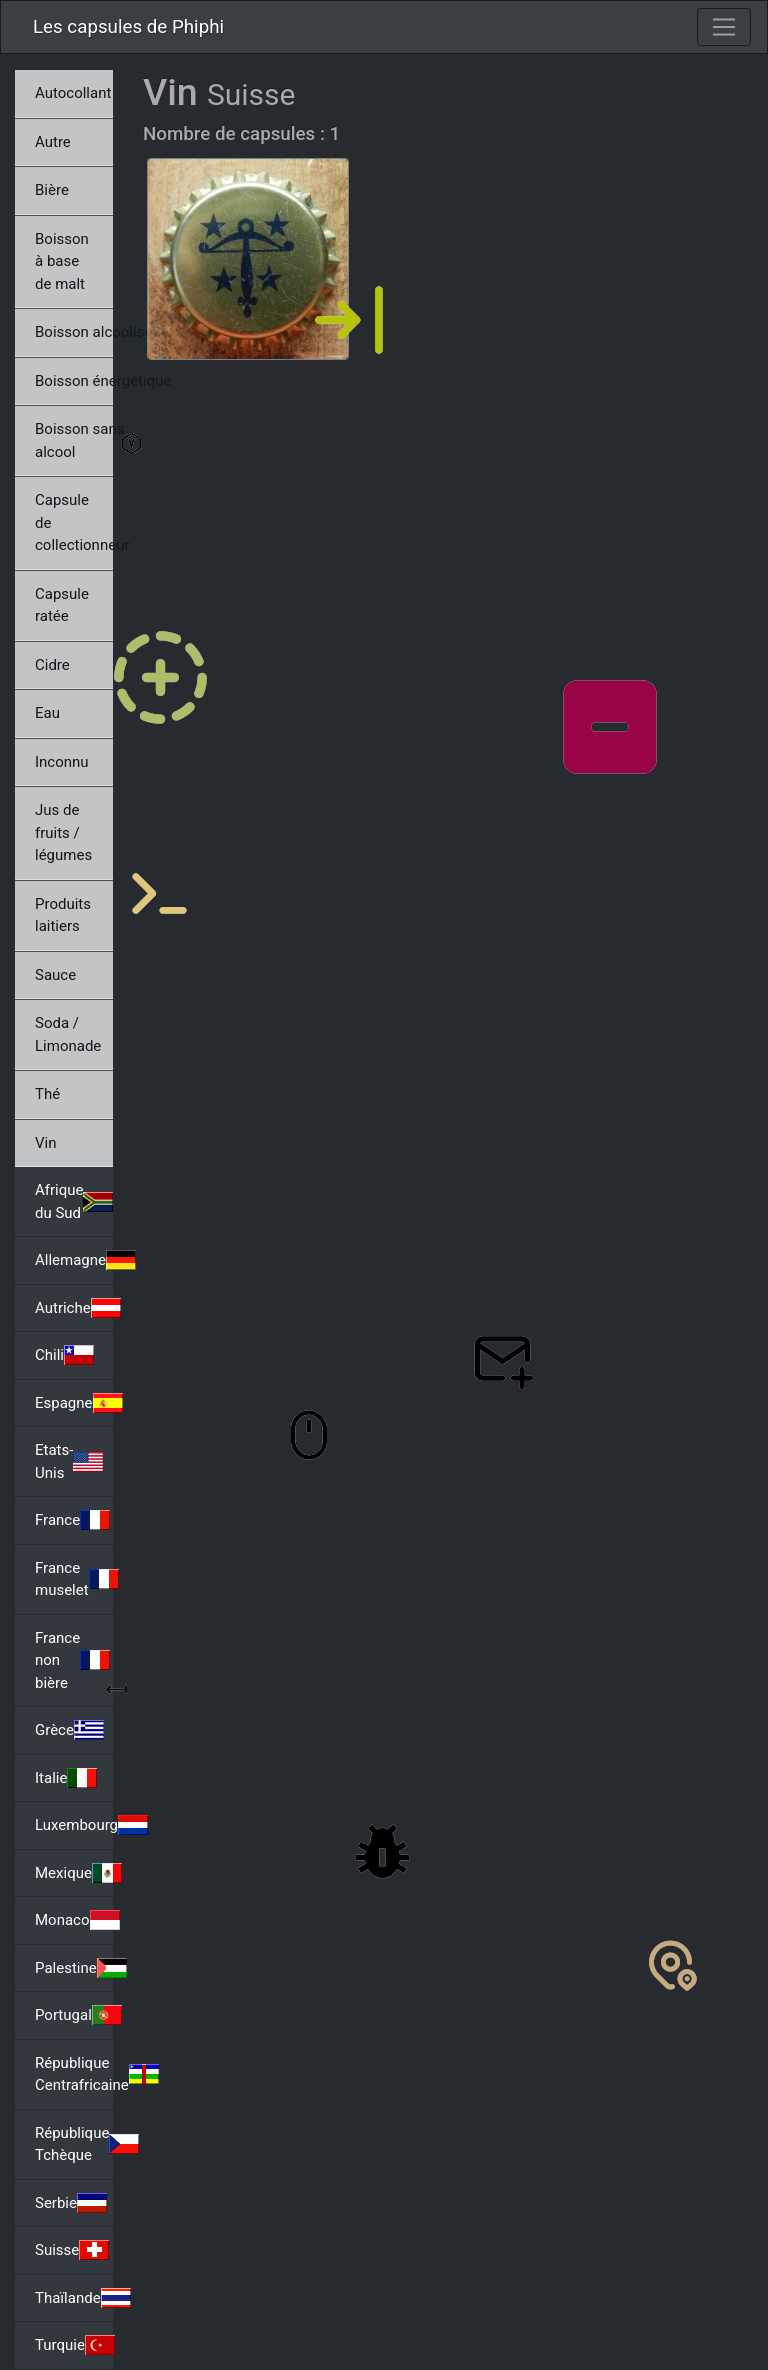 The image size is (768, 2370). What do you see at coordinates (309, 1435) in the screenshot?
I see `adjust mouse or pointer settings` at bounding box center [309, 1435].